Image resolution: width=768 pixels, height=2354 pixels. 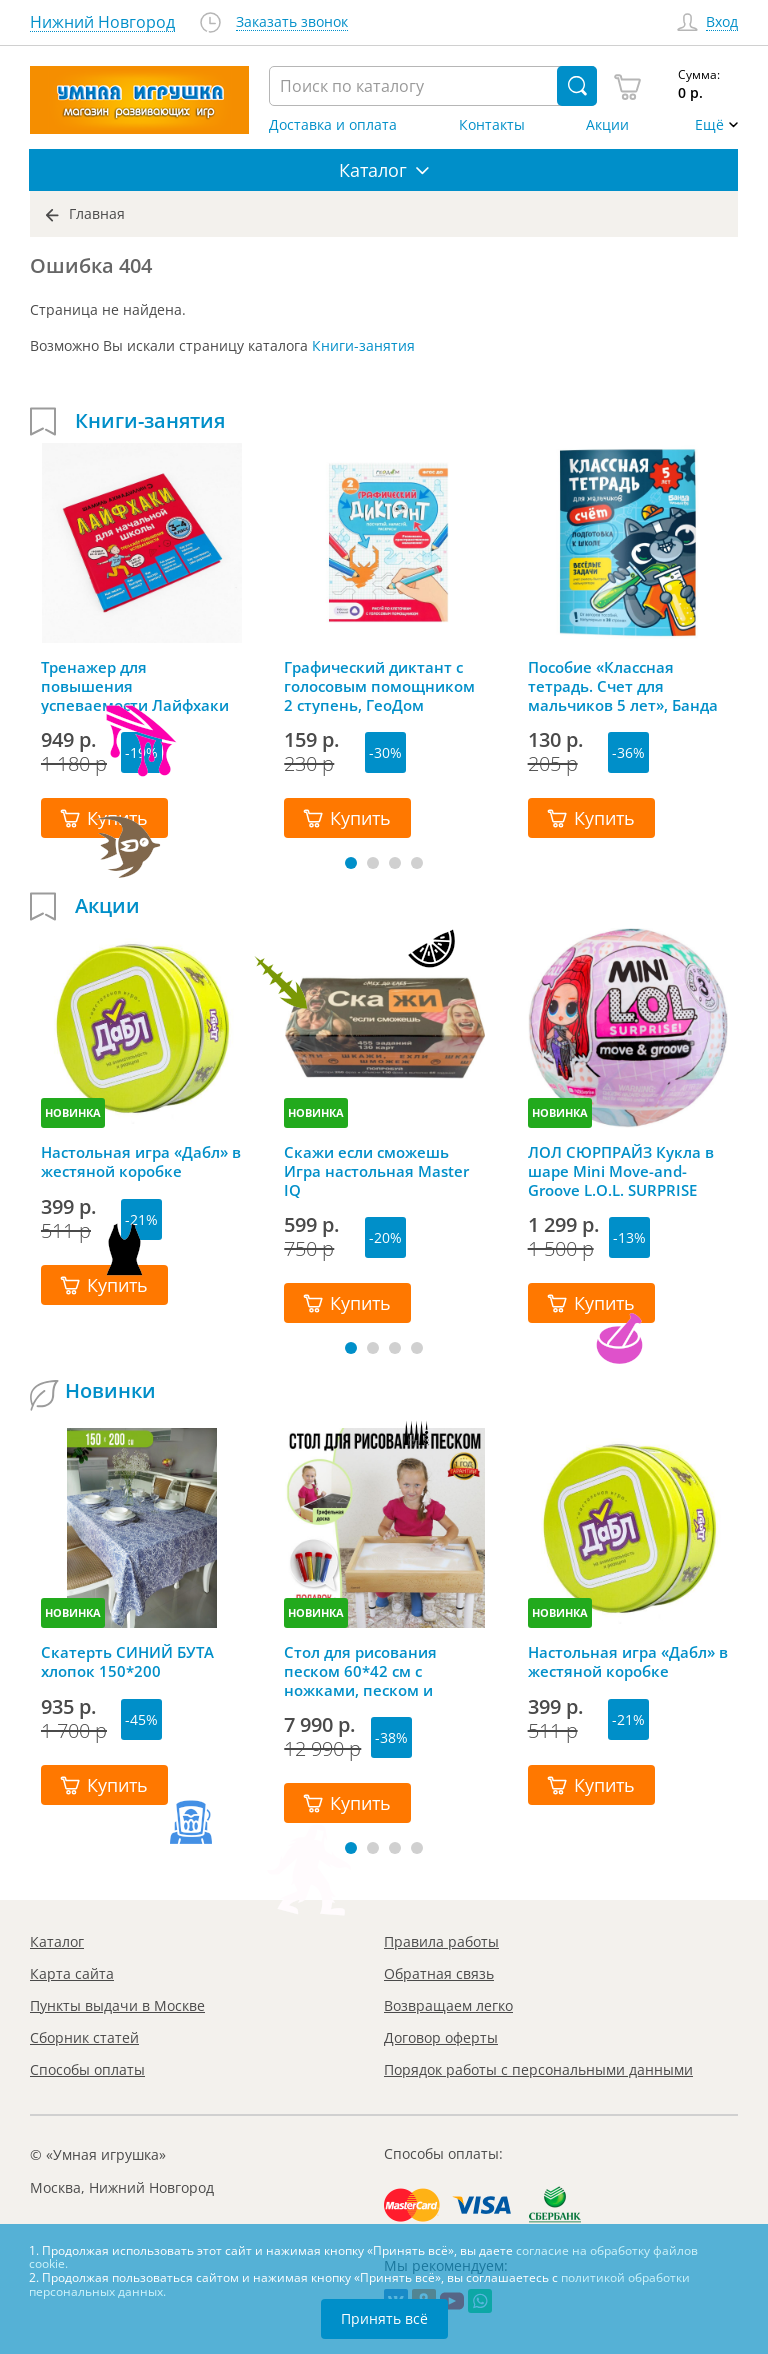 I want to click on select a barbed arrow projectile type, so click(x=280, y=982).